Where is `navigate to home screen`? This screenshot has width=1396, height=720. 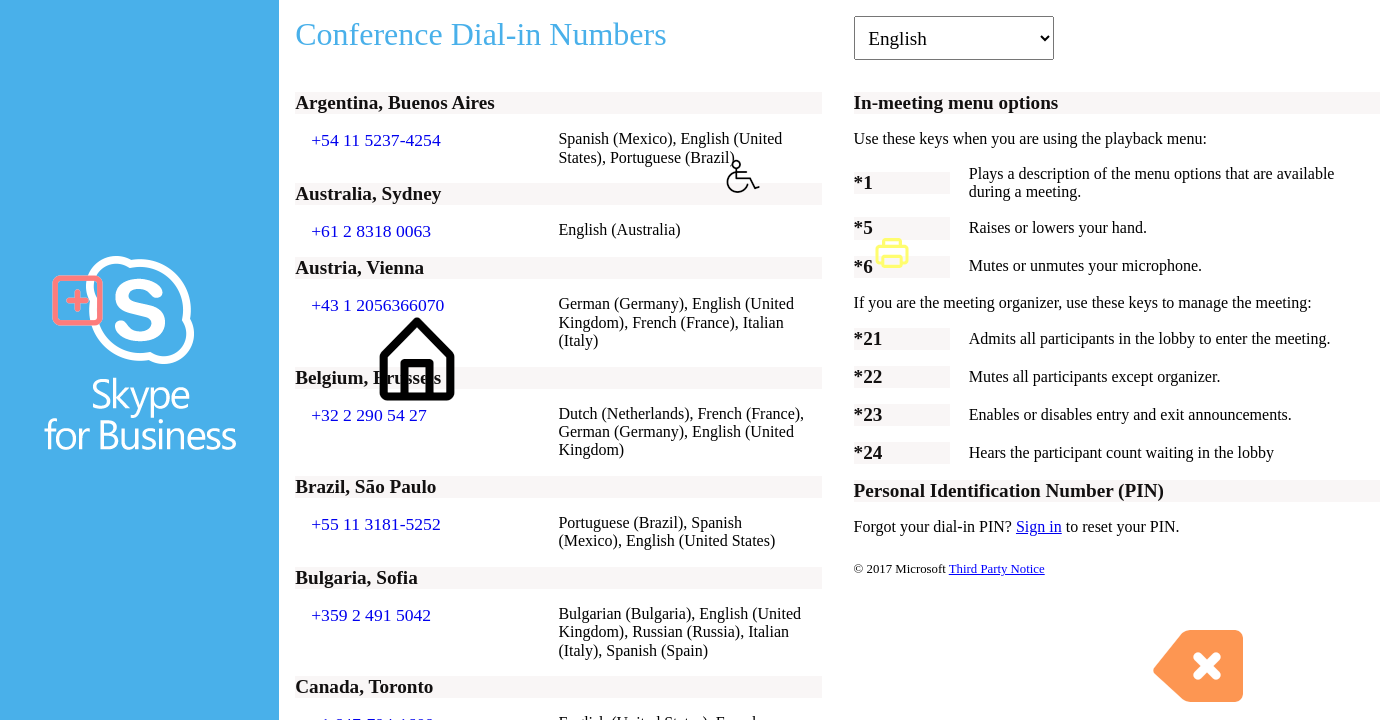
navigate to home screen is located at coordinates (417, 359).